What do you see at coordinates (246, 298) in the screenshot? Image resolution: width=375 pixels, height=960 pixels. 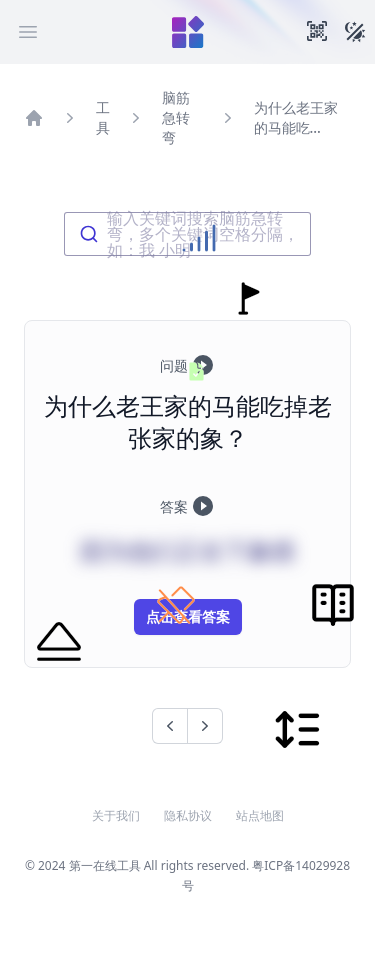 I see `flag or mark an important item` at bounding box center [246, 298].